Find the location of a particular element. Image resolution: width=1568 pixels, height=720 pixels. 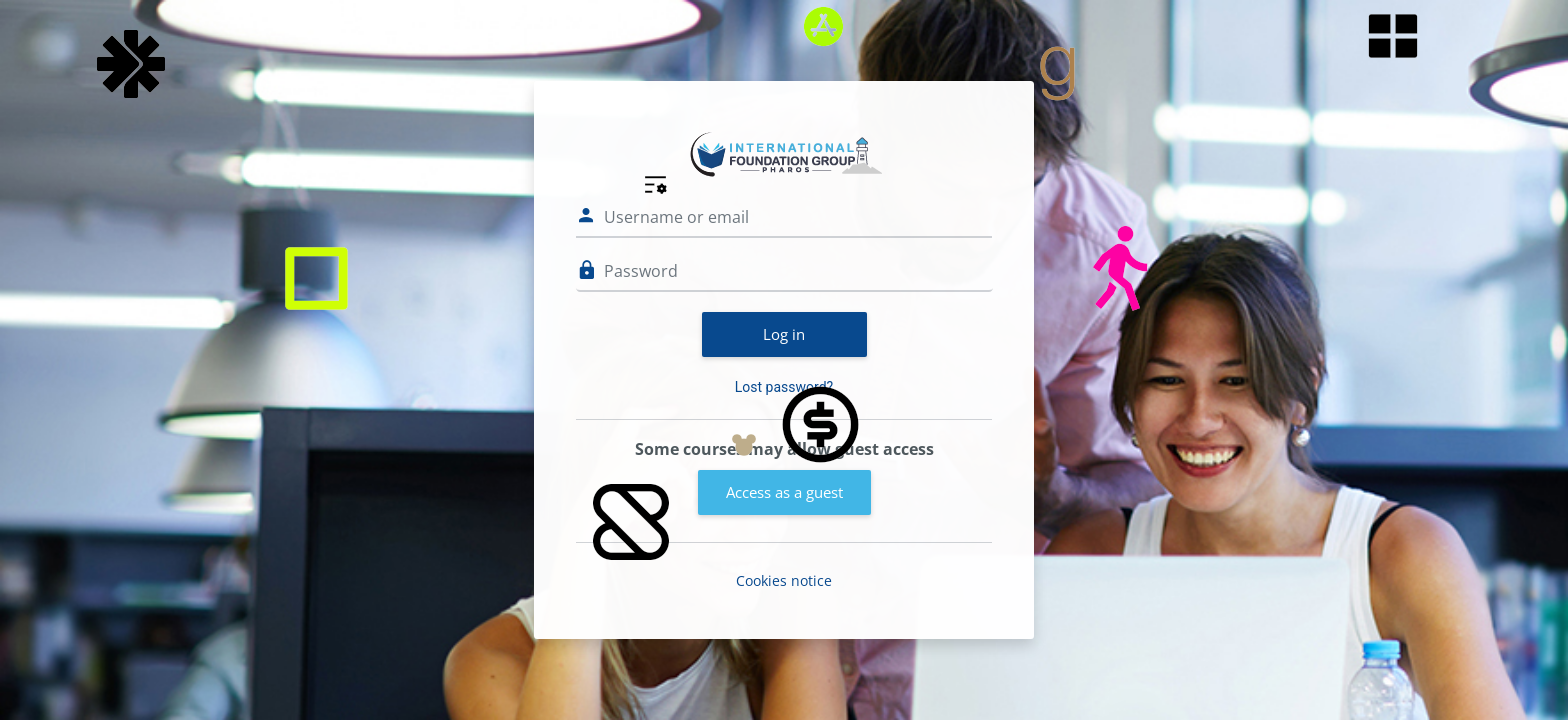

view account balance or financial summary is located at coordinates (820, 424).